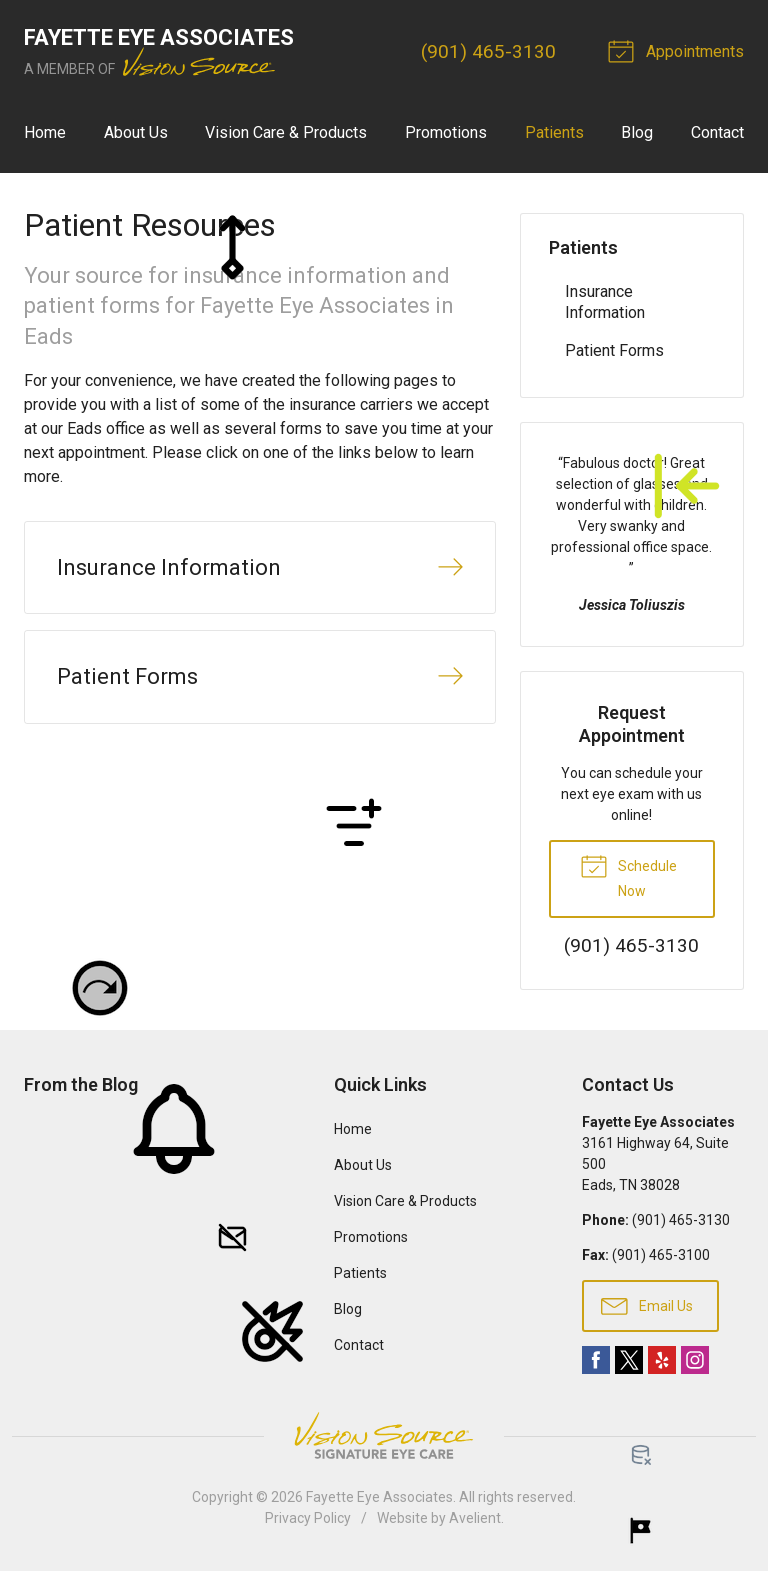  I want to click on view notifications, so click(174, 1129).